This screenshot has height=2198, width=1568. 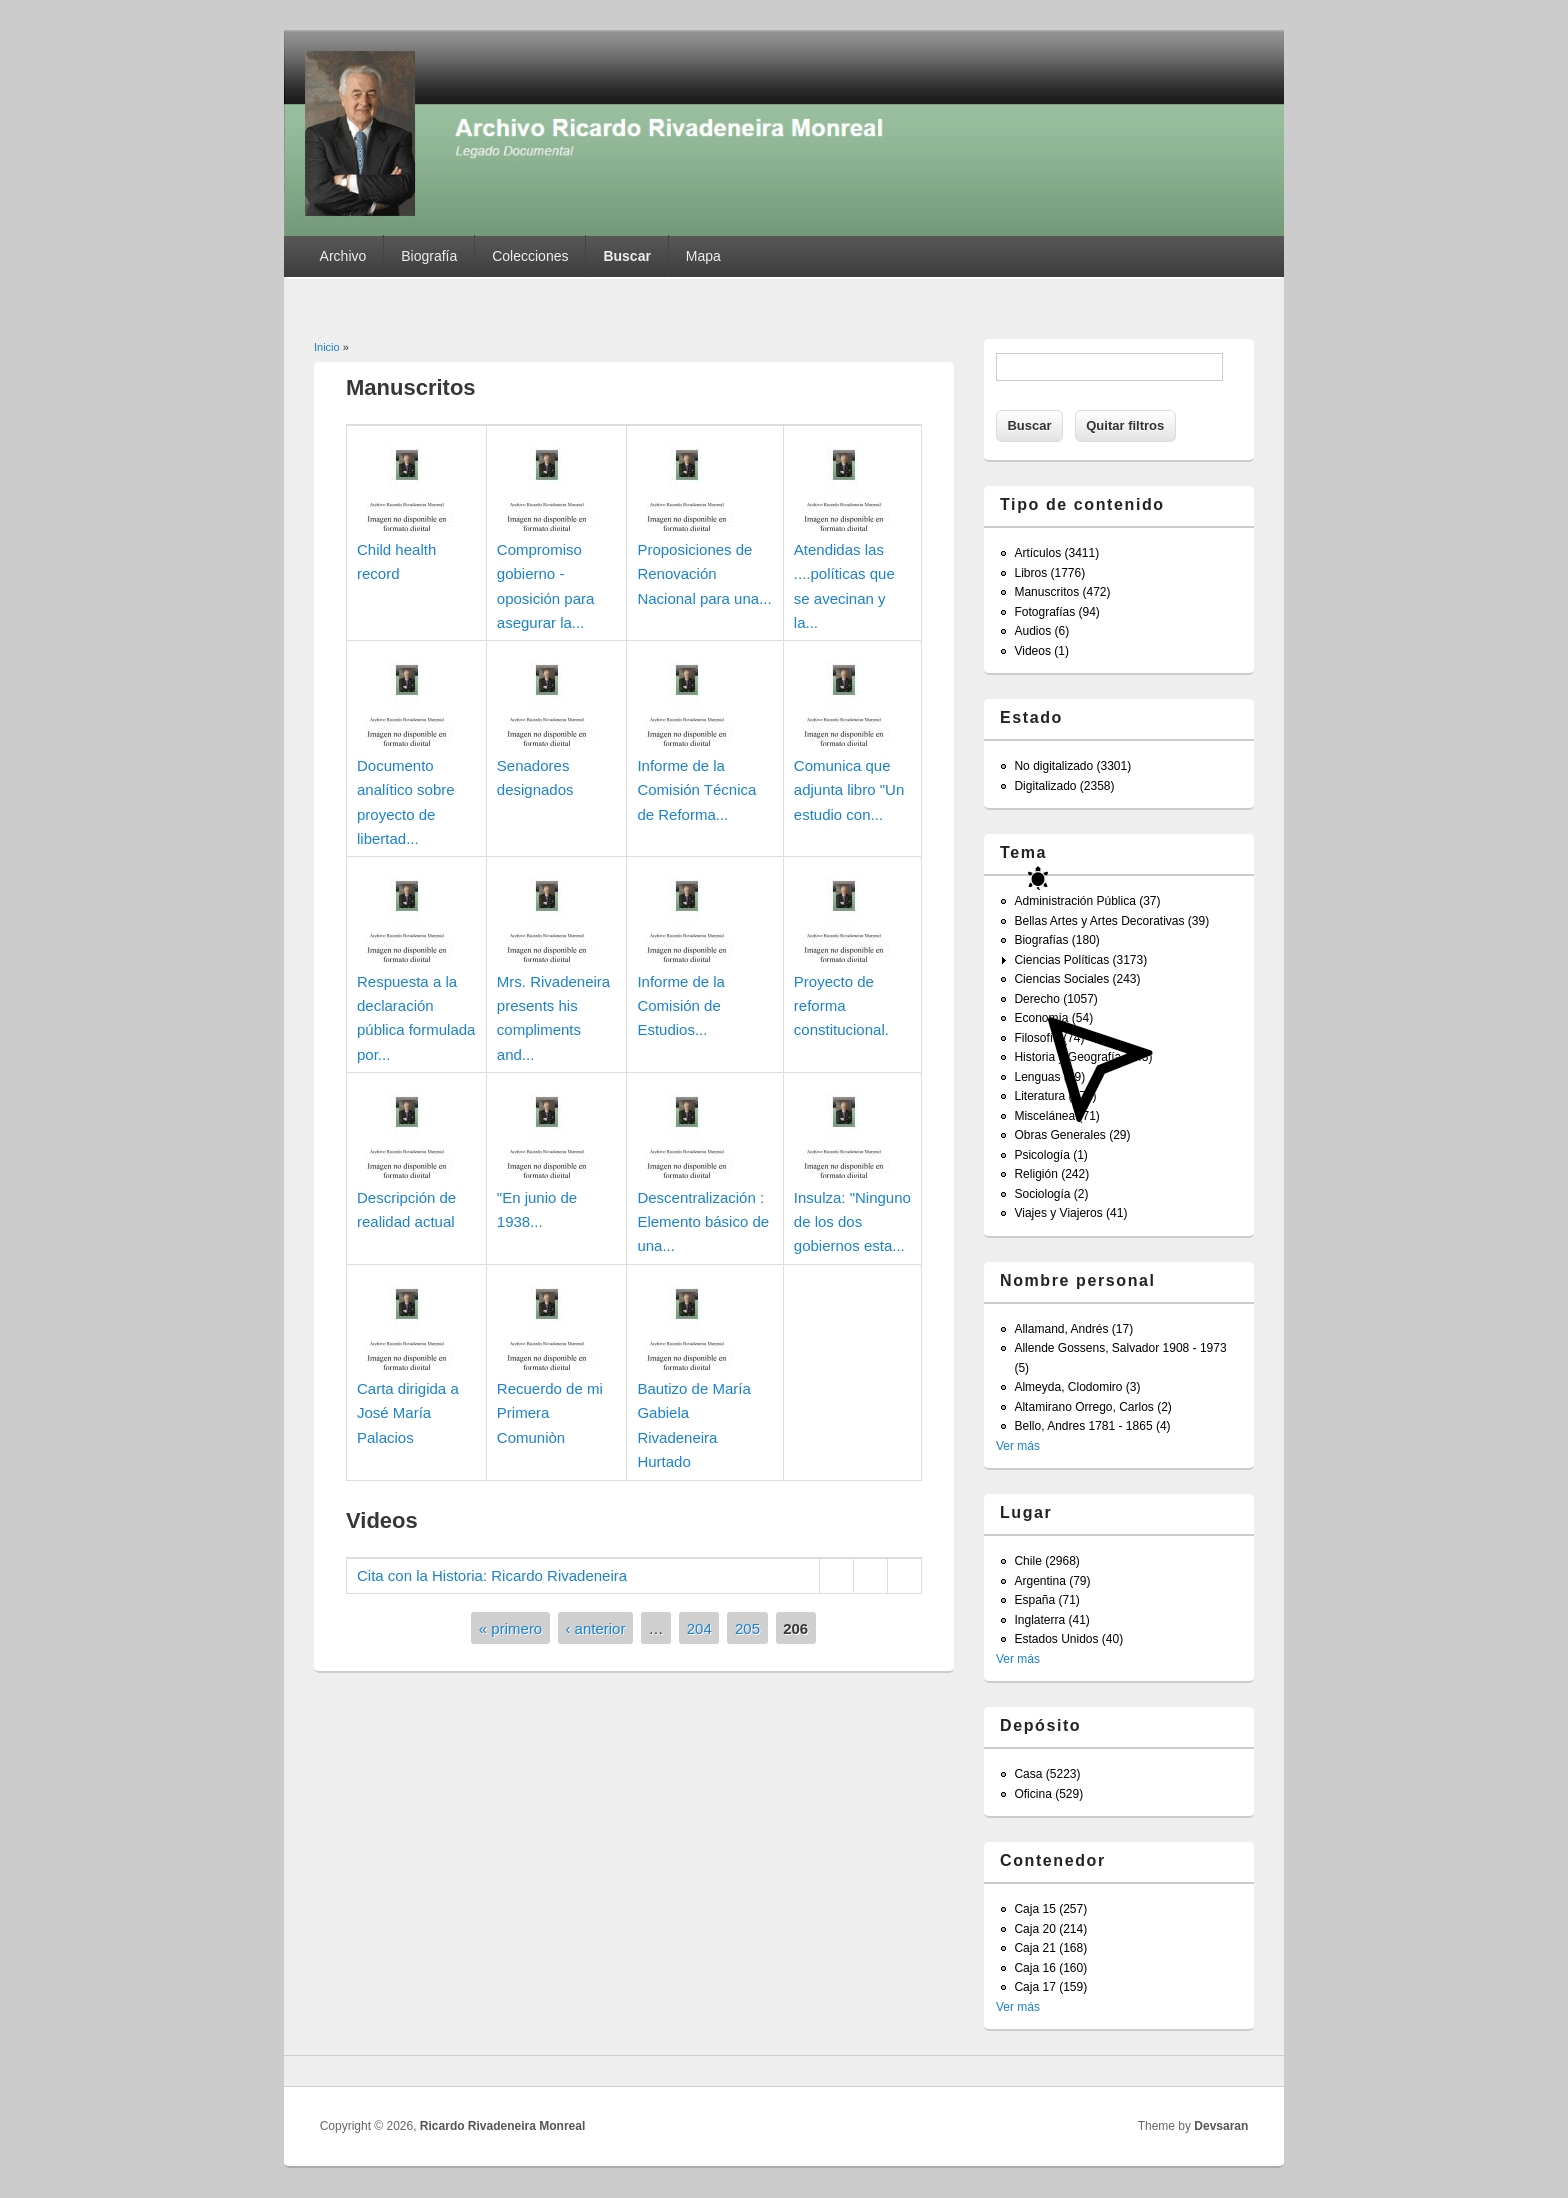 I want to click on tap to navigate to this location, so click(x=1099, y=1068).